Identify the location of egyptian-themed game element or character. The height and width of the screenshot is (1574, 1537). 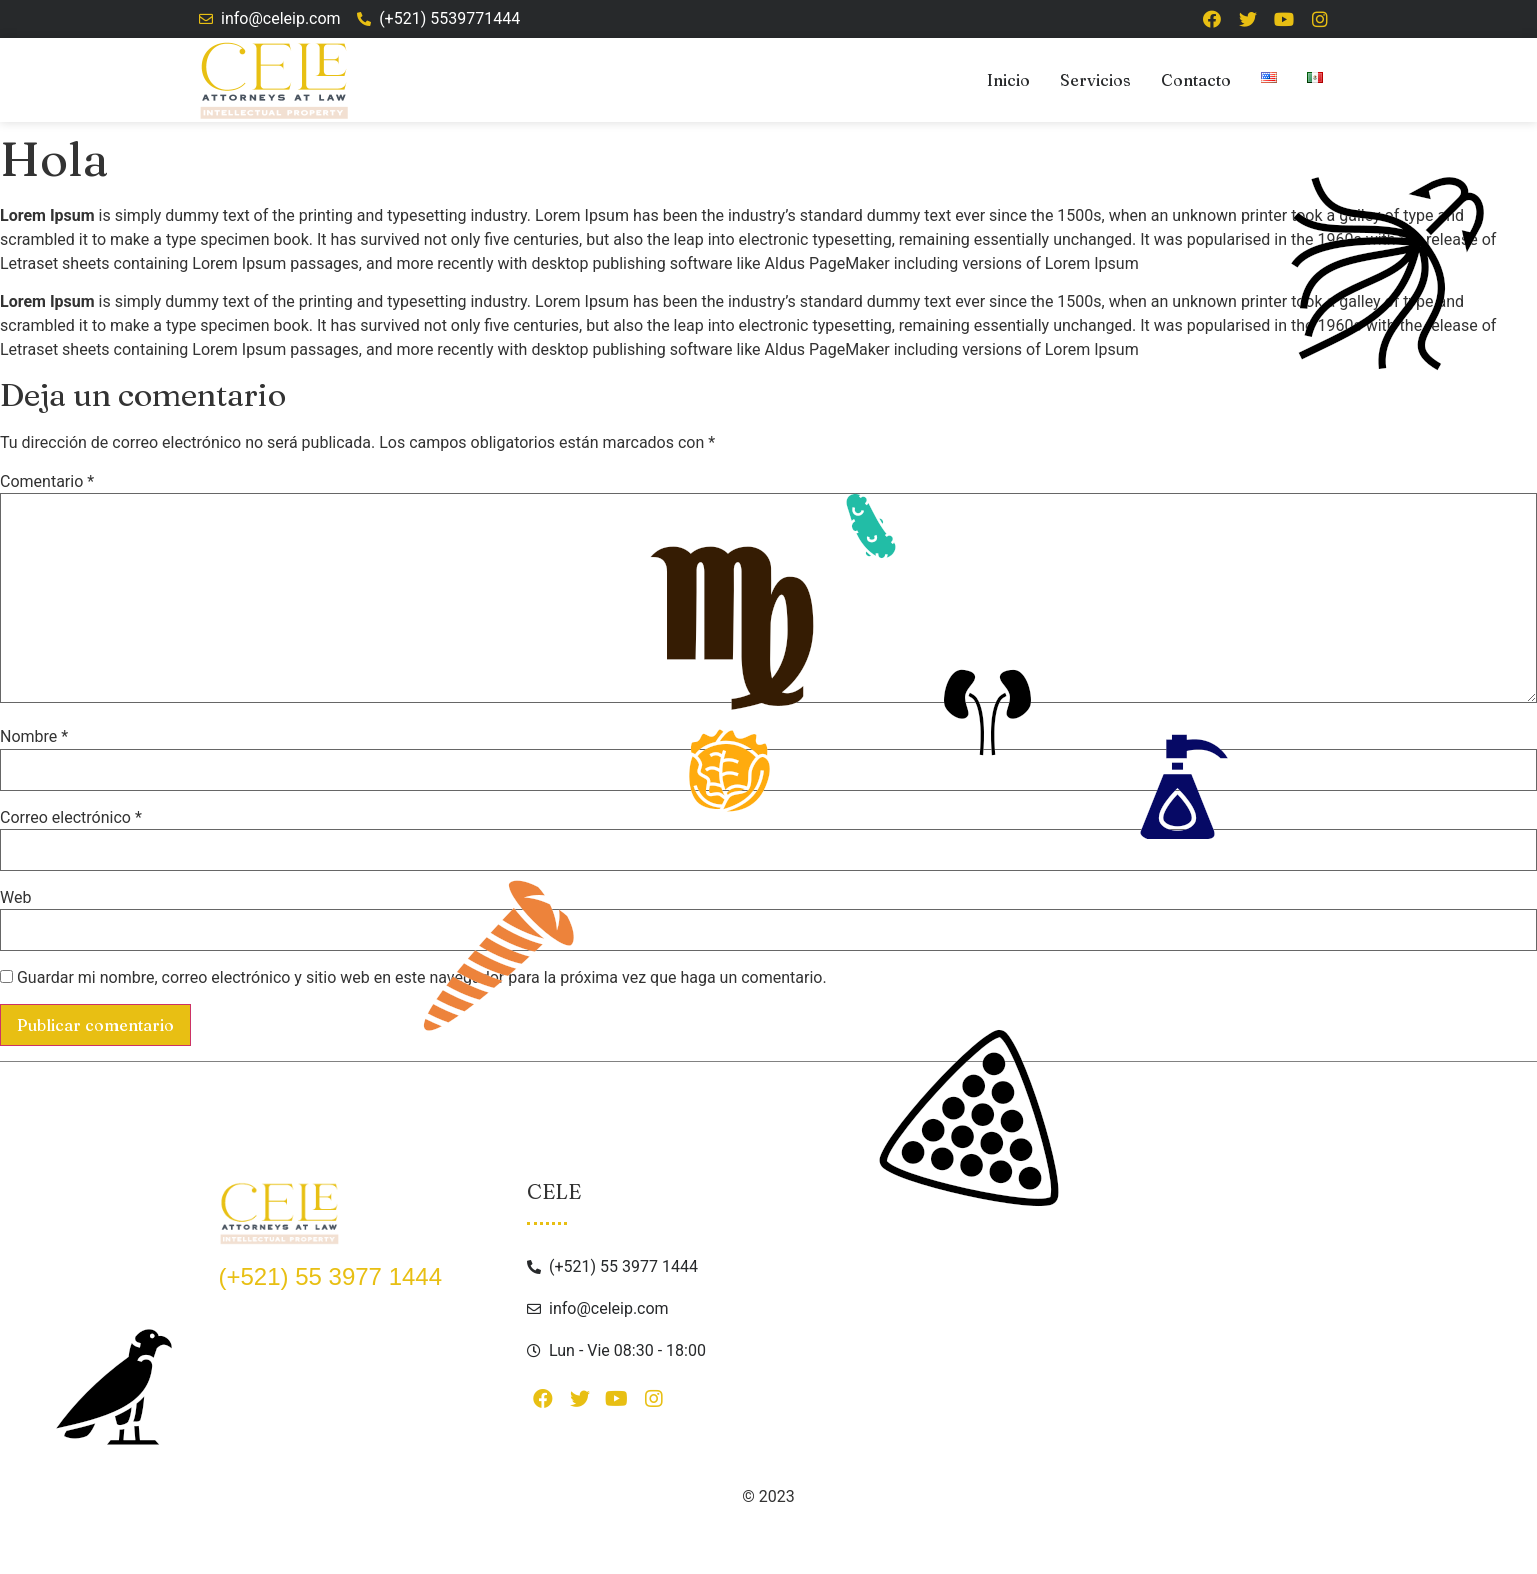
(114, 1387).